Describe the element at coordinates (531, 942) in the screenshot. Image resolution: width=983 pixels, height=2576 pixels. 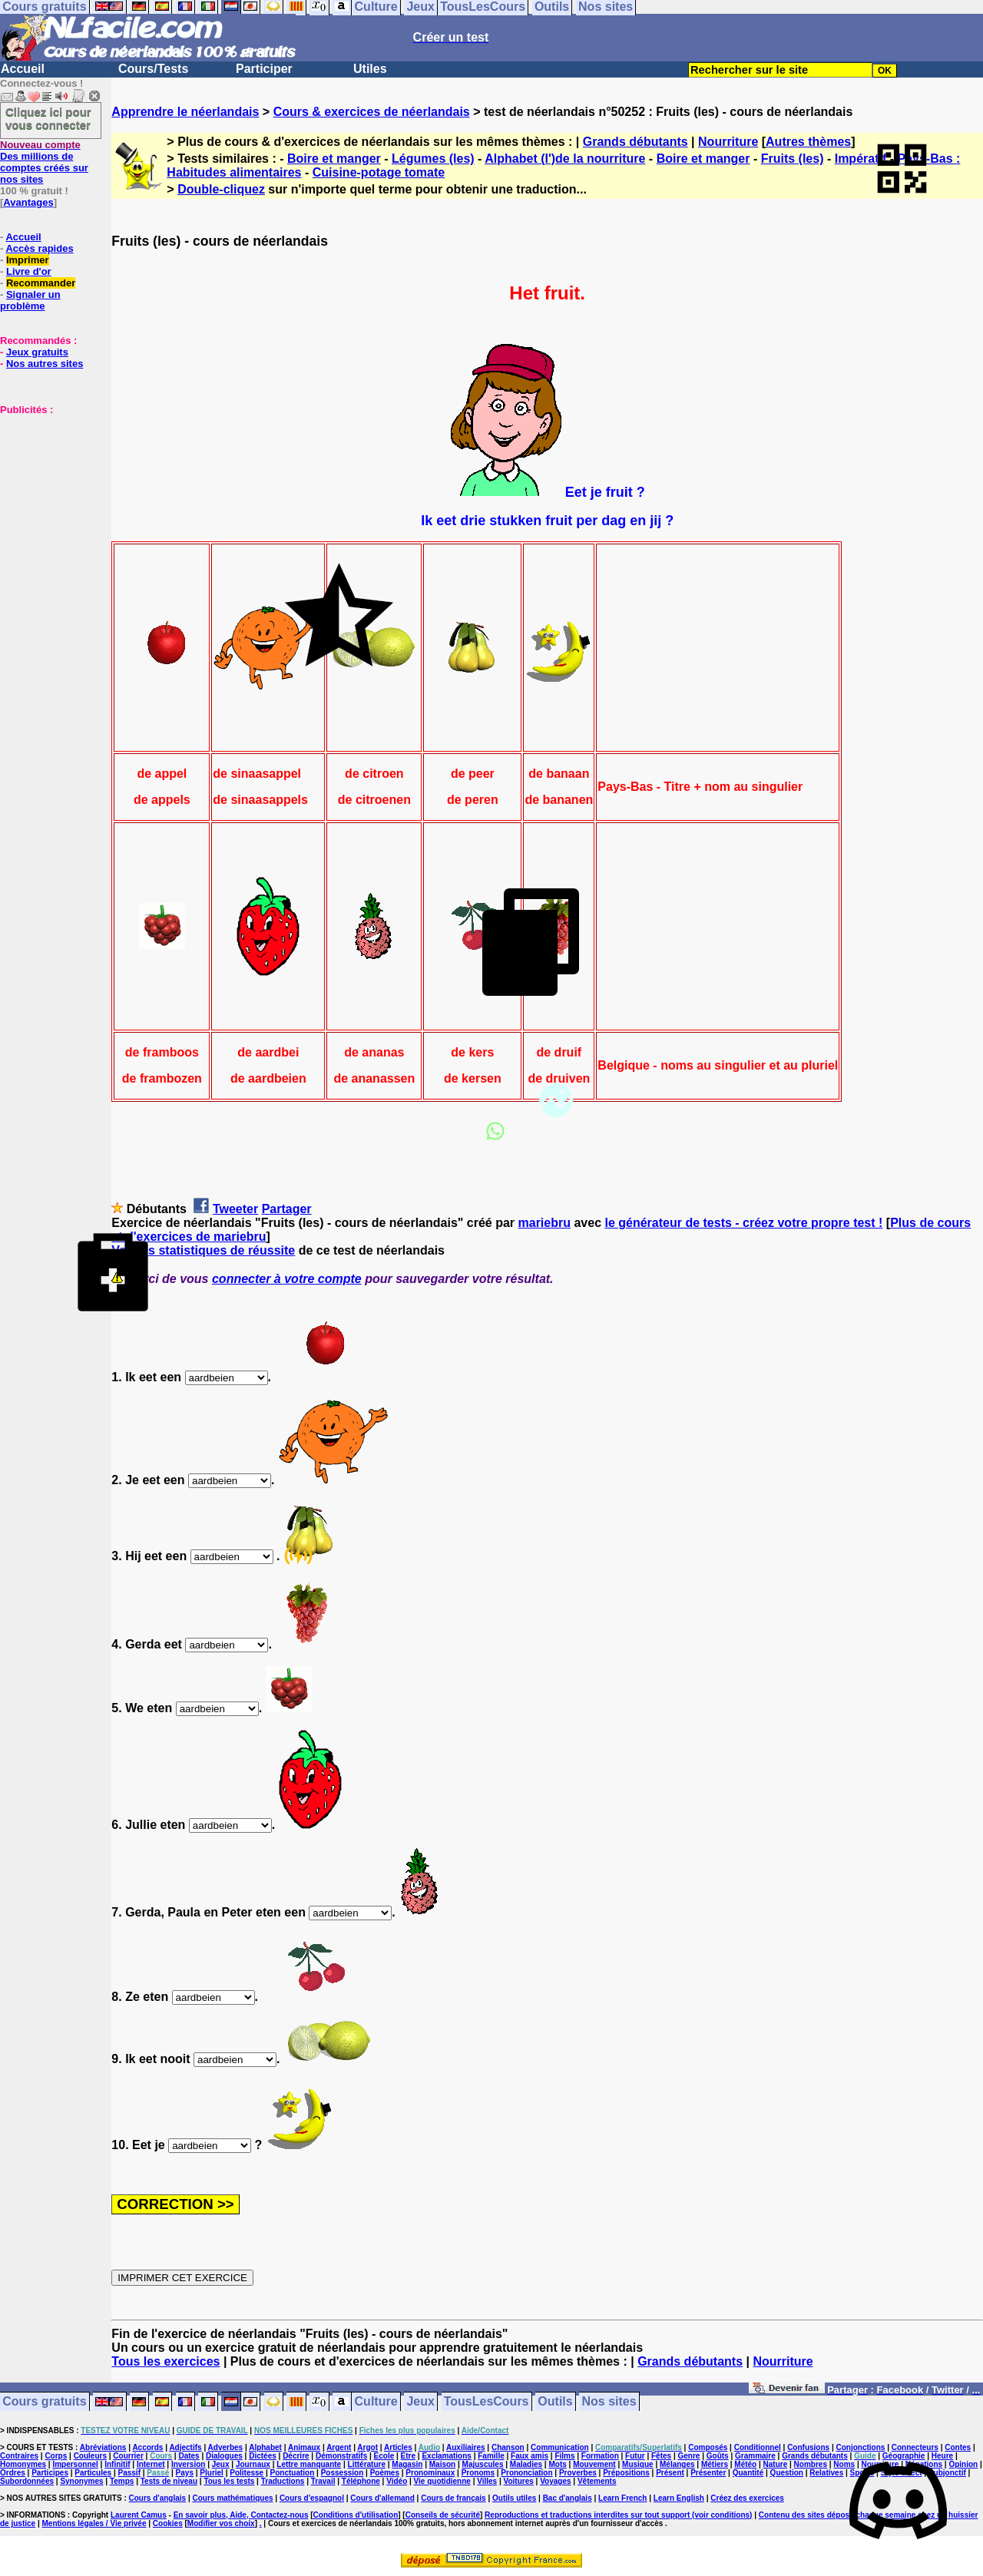
I see `copy file to clipboard` at that location.